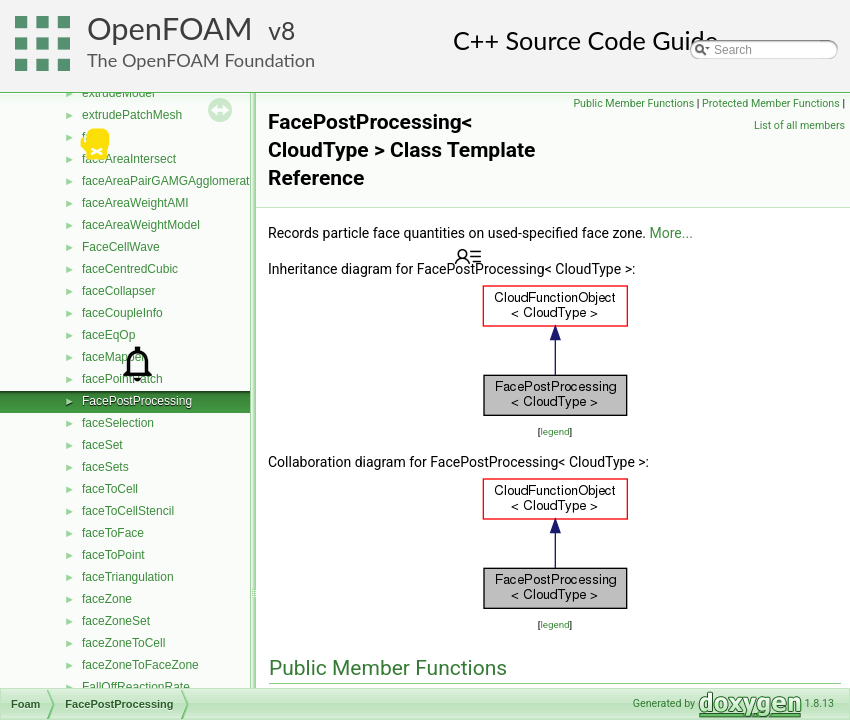  Describe the element at coordinates (467, 256) in the screenshot. I see `view user directory or contact list` at that location.